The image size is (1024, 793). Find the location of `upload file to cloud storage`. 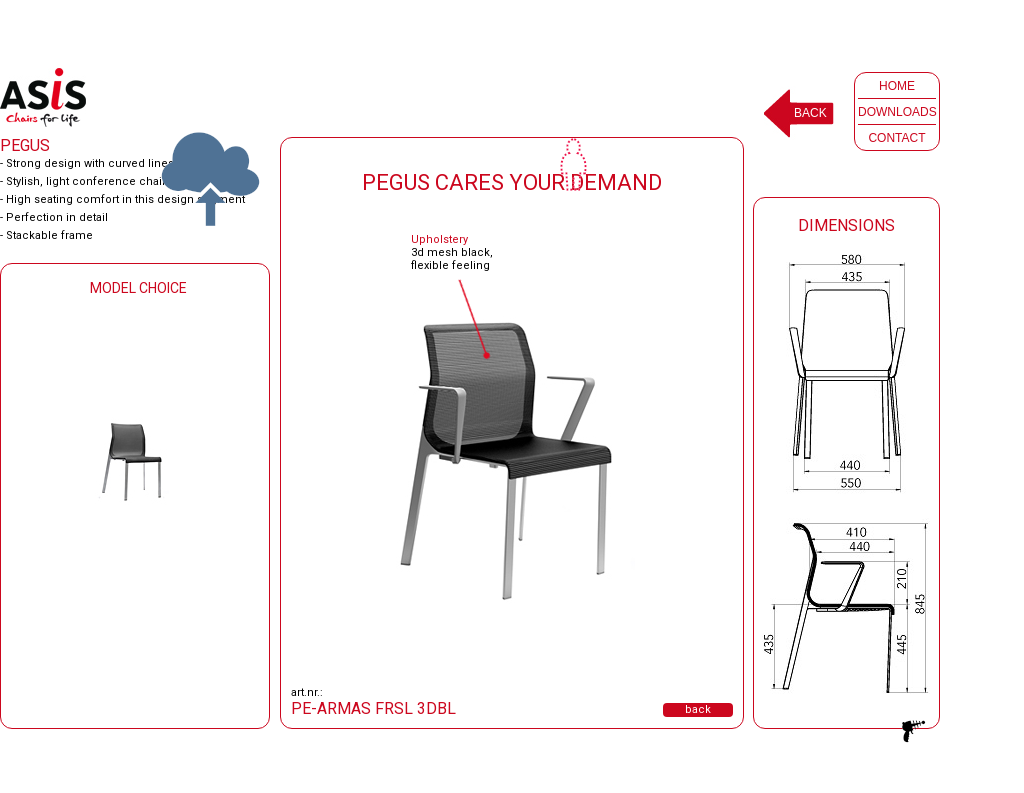

upload file to cloud storage is located at coordinates (210, 178).